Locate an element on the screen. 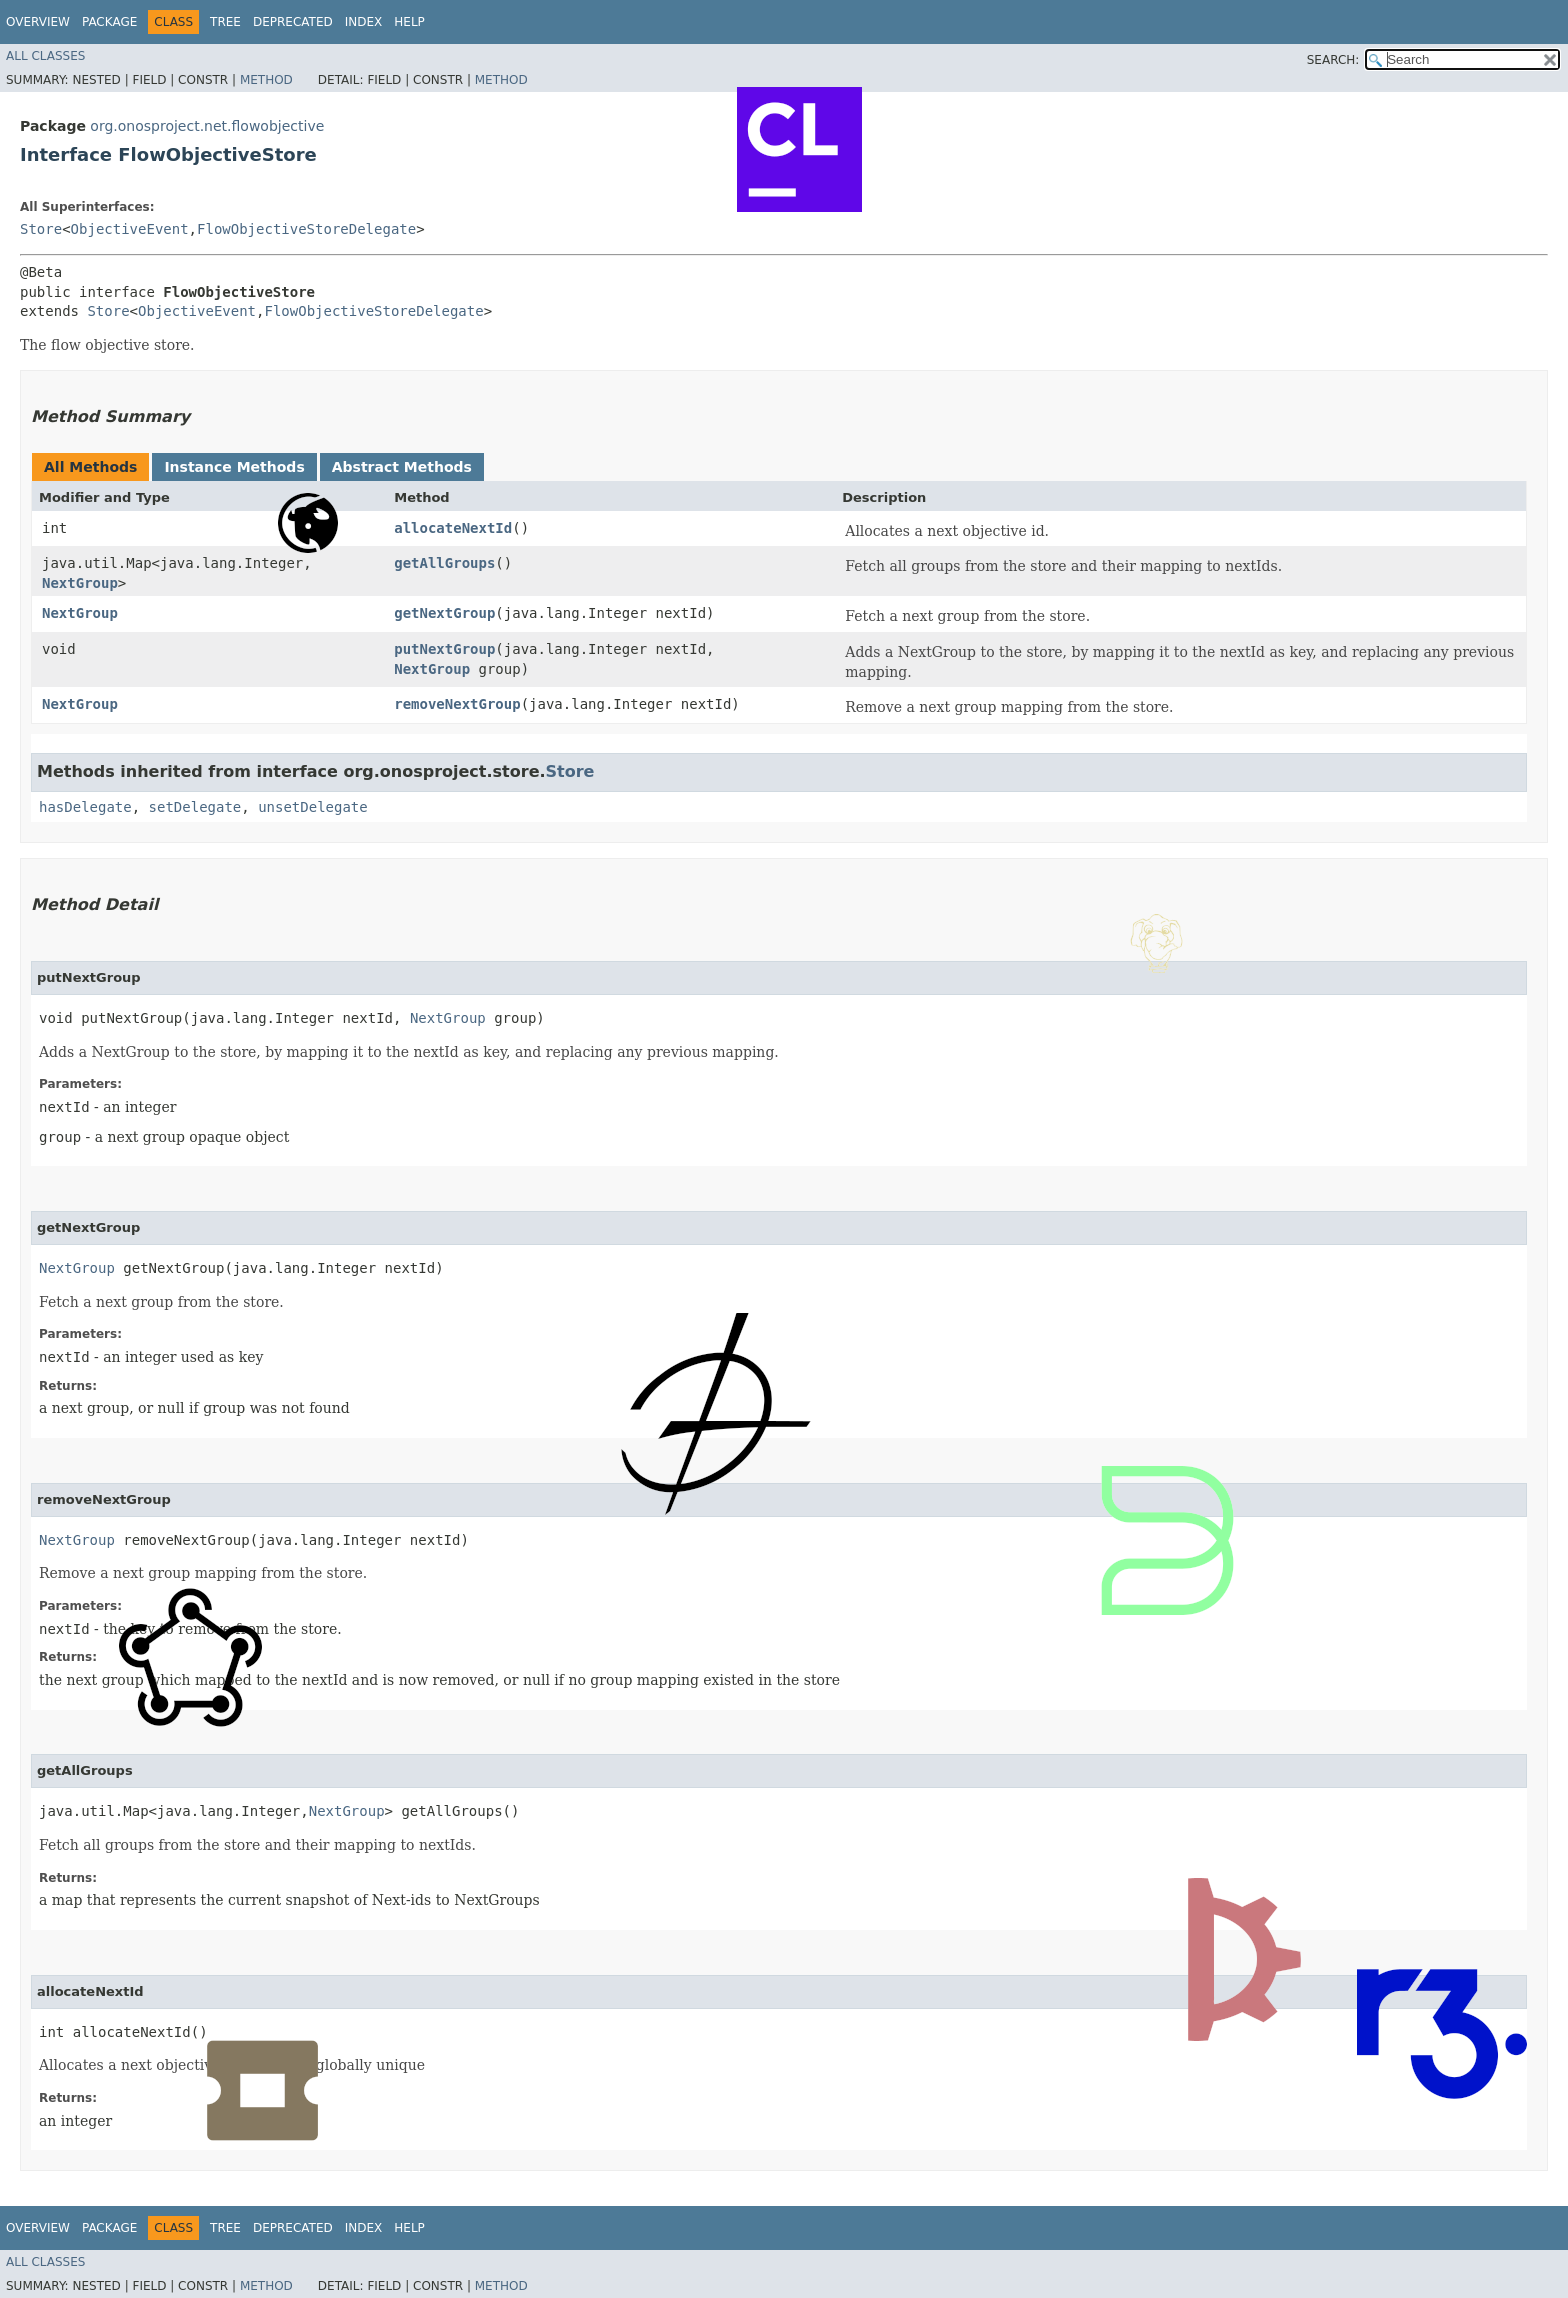 The width and height of the screenshot is (1568, 2298). r3 company logo is located at coordinates (1442, 2034).